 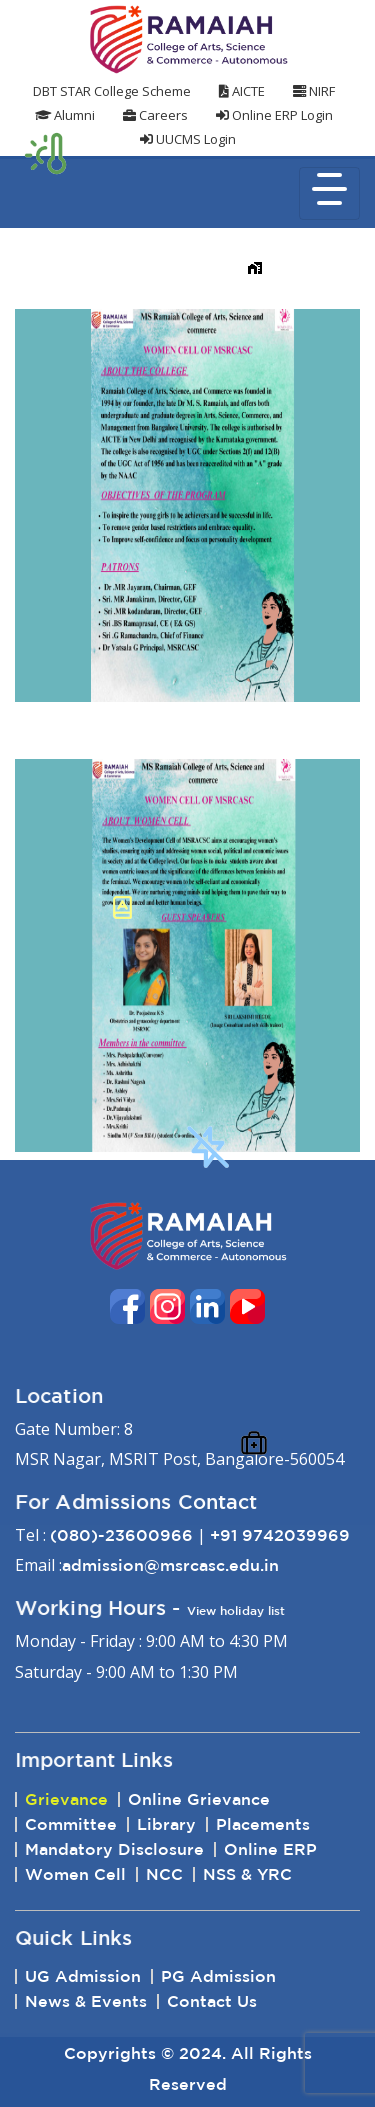 What do you see at coordinates (122, 907) in the screenshot?
I see `access dictionary or glossary` at bounding box center [122, 907].